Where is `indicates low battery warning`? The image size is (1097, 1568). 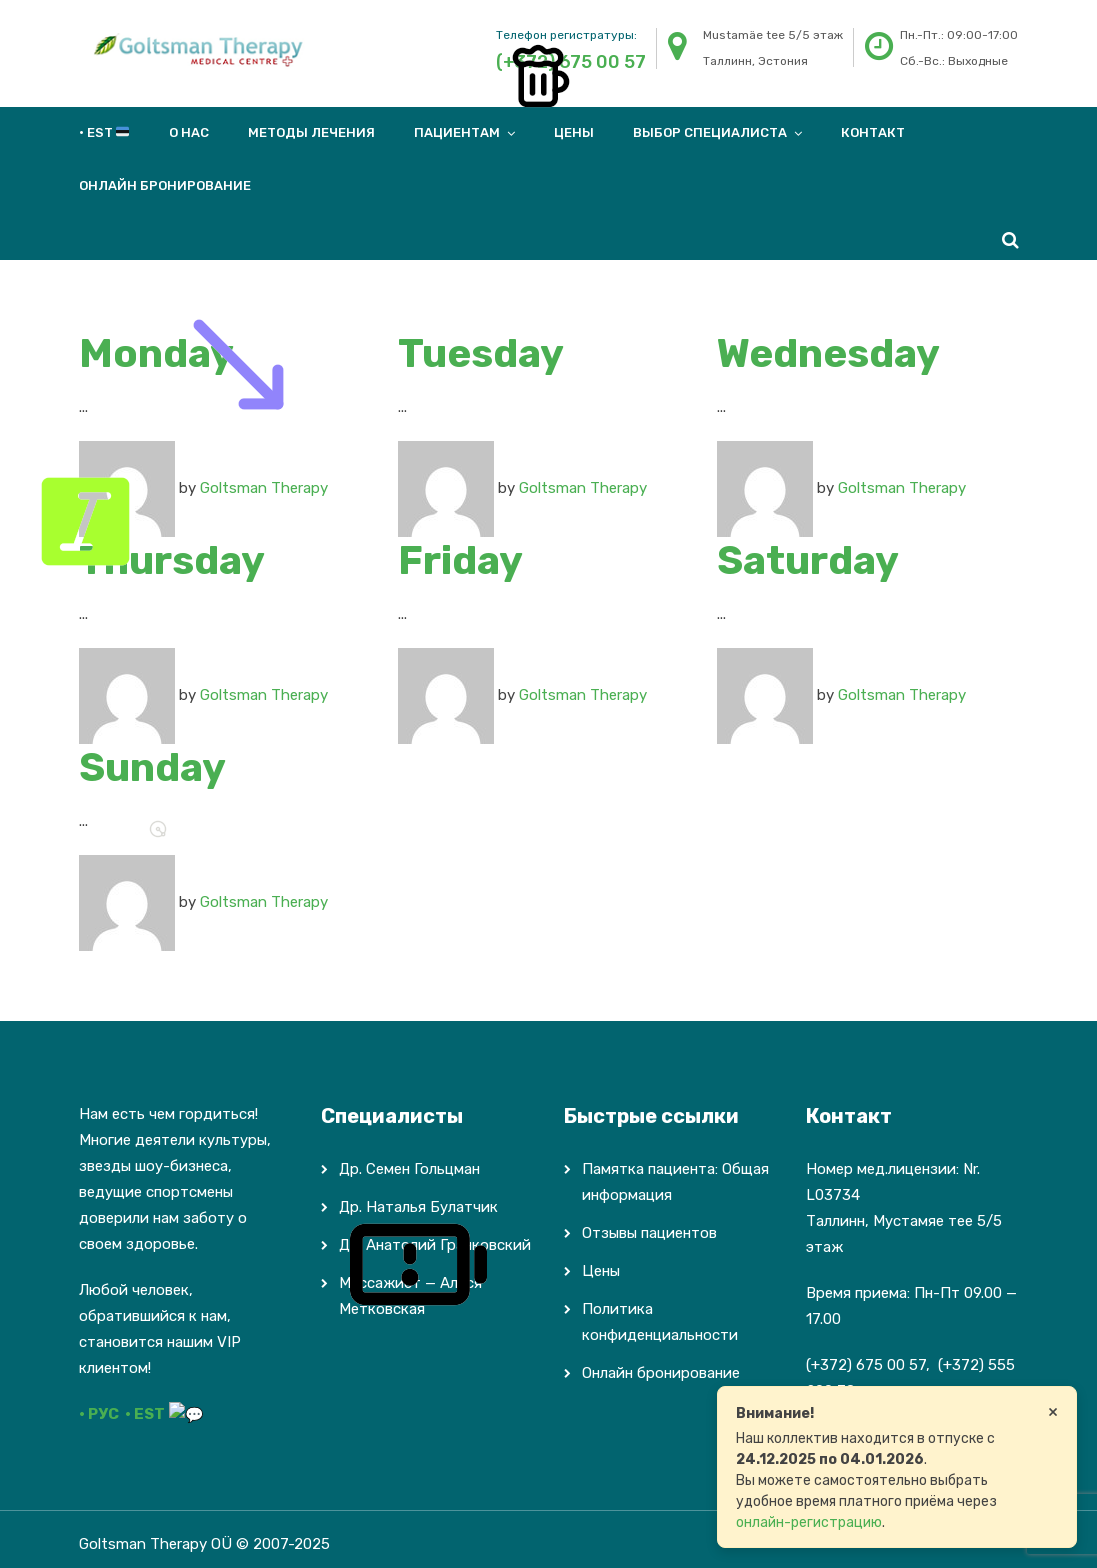
indicates low battery warning is located at coordinates (418, 1264).